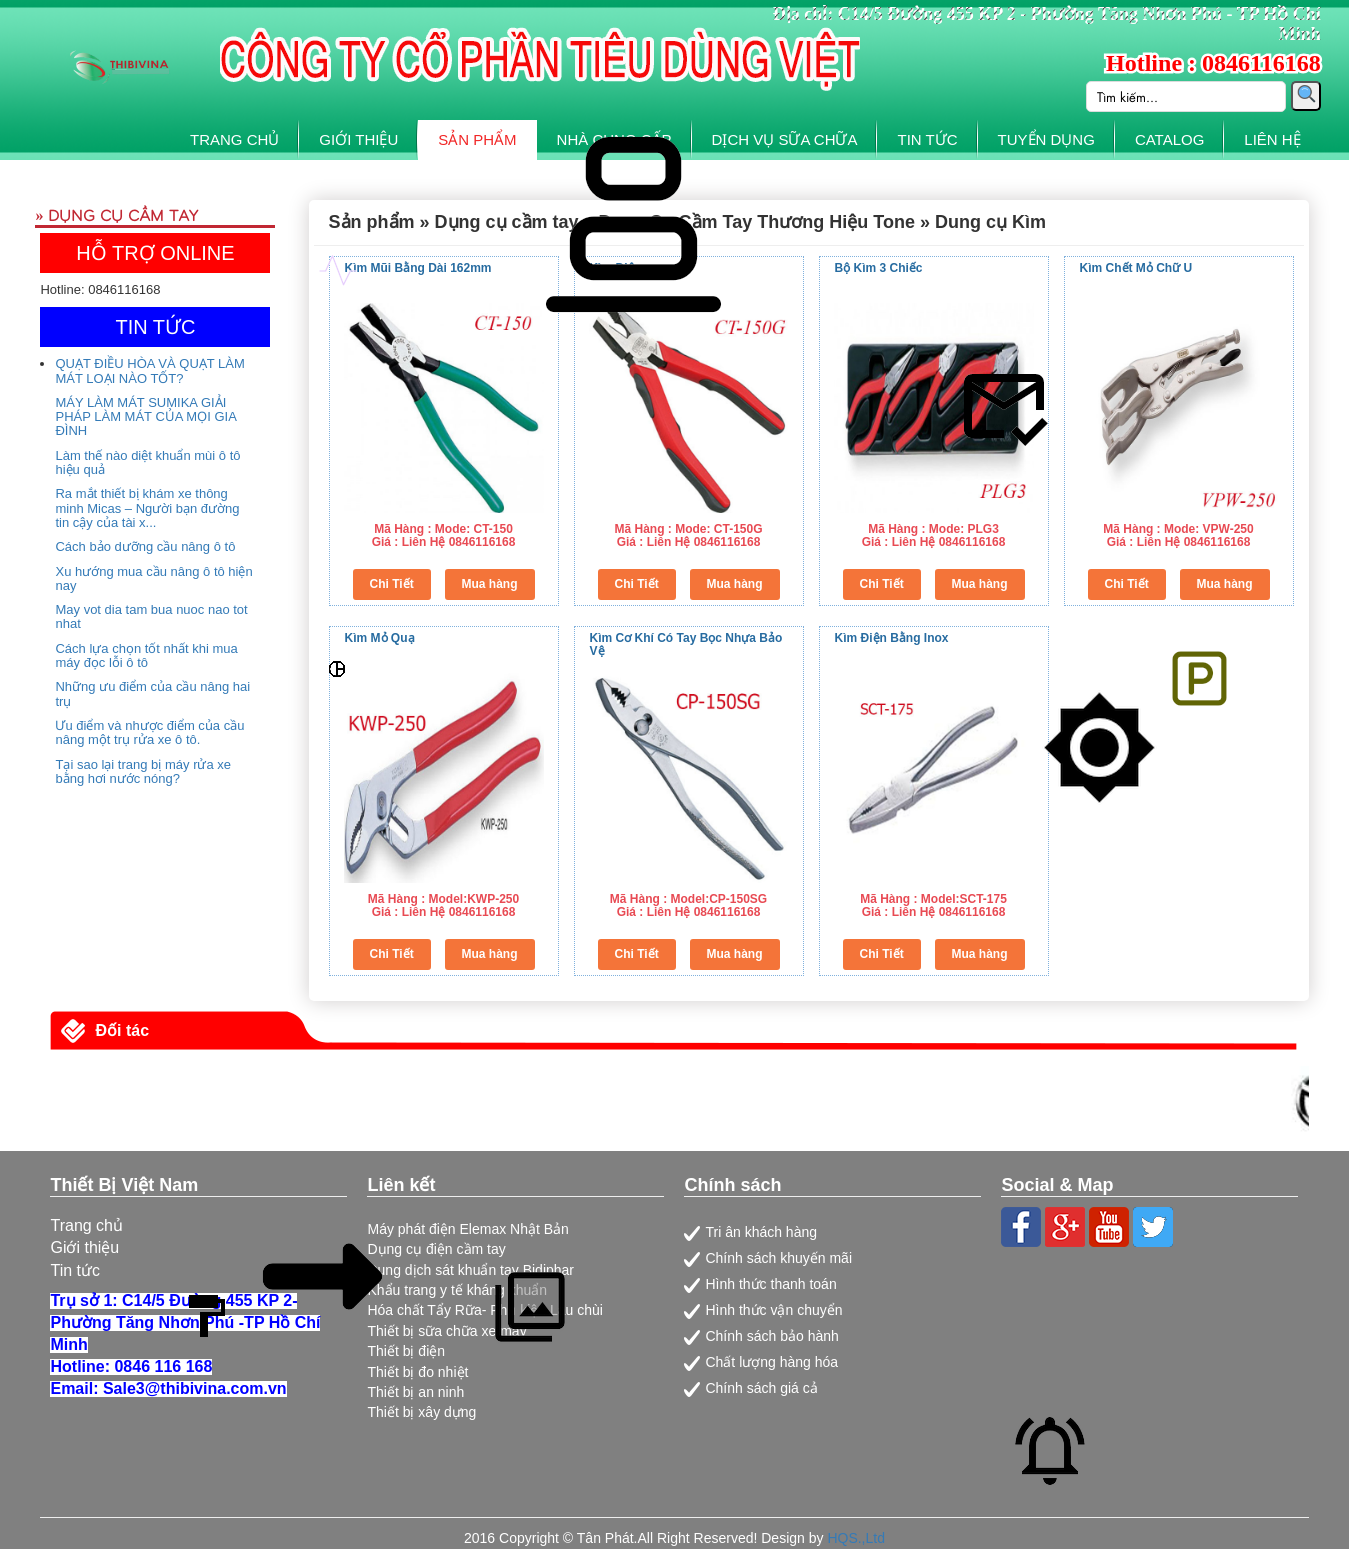 The height and width of the screenshot is (1549, 1349). What do you see at coordinates (1050, 1450) in the screenshot?
I see `indicates new or active notifications` at bounding box center [1050, 1450].